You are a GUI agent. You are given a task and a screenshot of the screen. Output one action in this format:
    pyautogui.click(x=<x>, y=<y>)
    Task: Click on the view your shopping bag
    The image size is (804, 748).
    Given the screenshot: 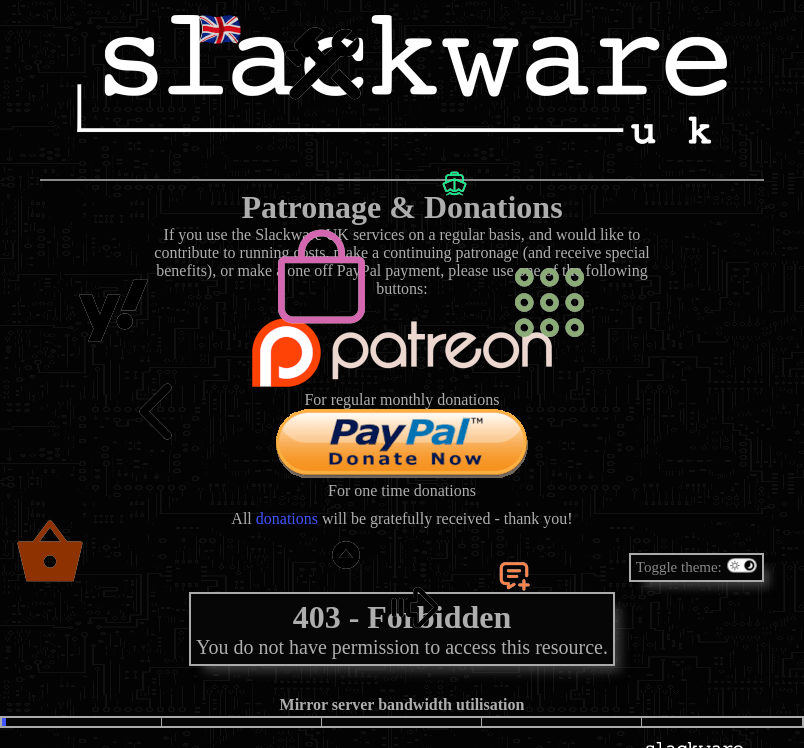 What is the action you would take?
    pyautogui.click(x=321, y=276)
    